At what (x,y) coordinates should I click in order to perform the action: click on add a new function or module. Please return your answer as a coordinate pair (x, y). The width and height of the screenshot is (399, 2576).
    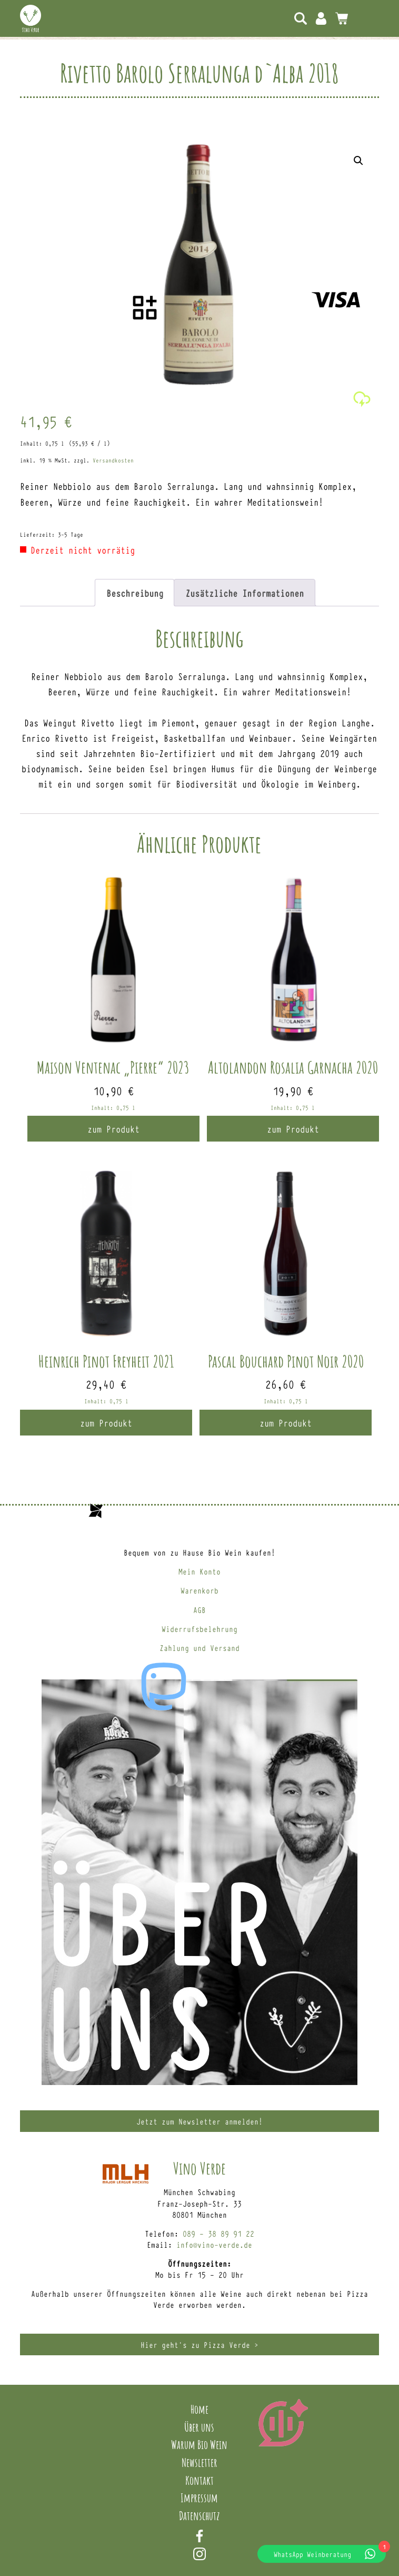
    Looking at the image, I should click on (145, 308).